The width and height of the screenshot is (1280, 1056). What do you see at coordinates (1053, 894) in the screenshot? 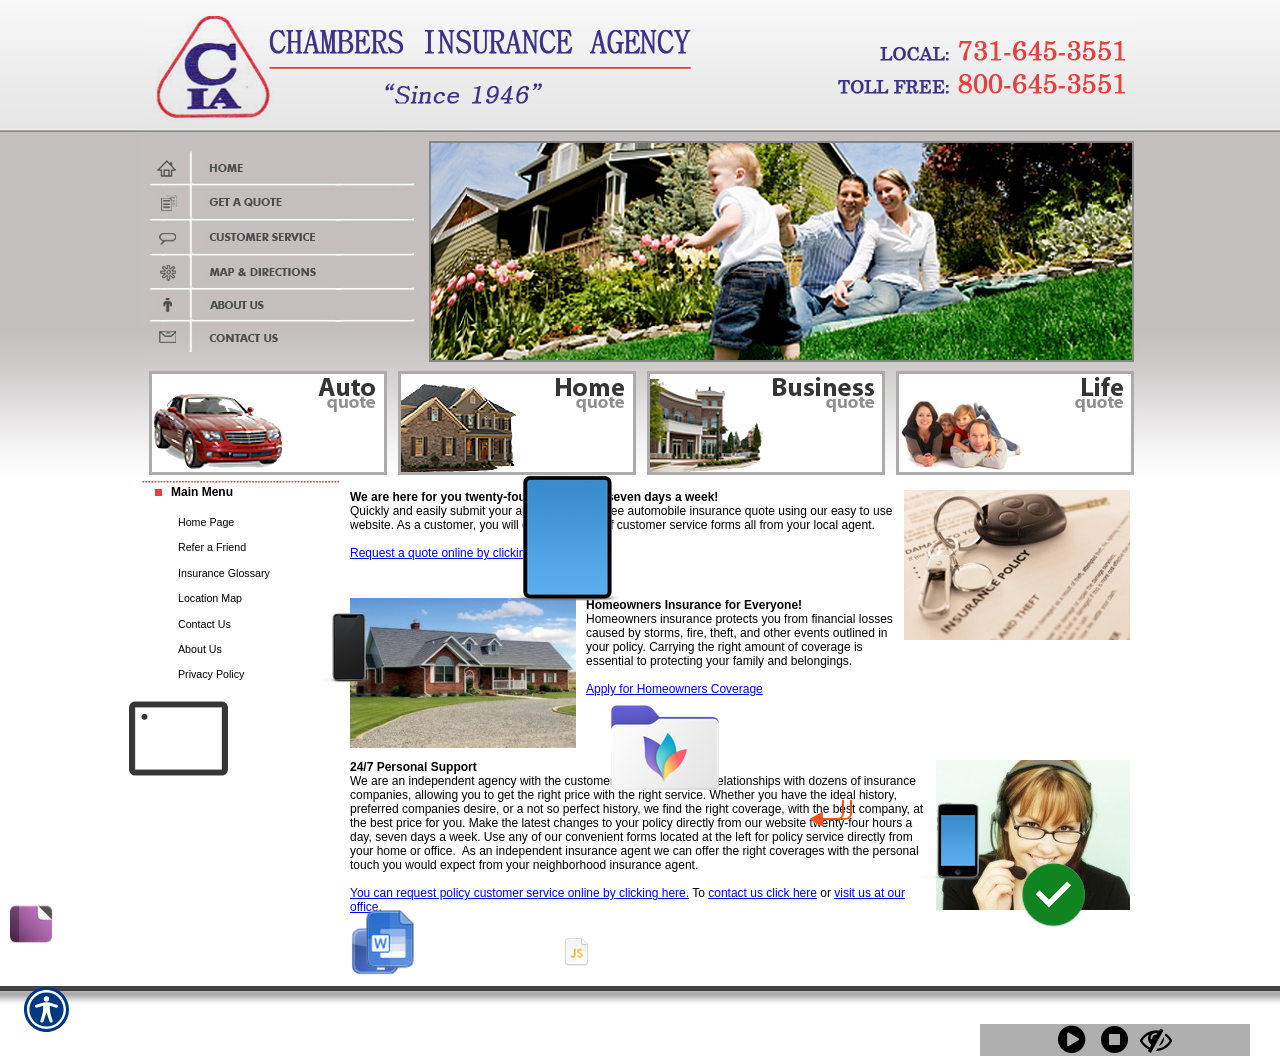
I see `confirm or approve an action` at bounding box center [1053, 894].